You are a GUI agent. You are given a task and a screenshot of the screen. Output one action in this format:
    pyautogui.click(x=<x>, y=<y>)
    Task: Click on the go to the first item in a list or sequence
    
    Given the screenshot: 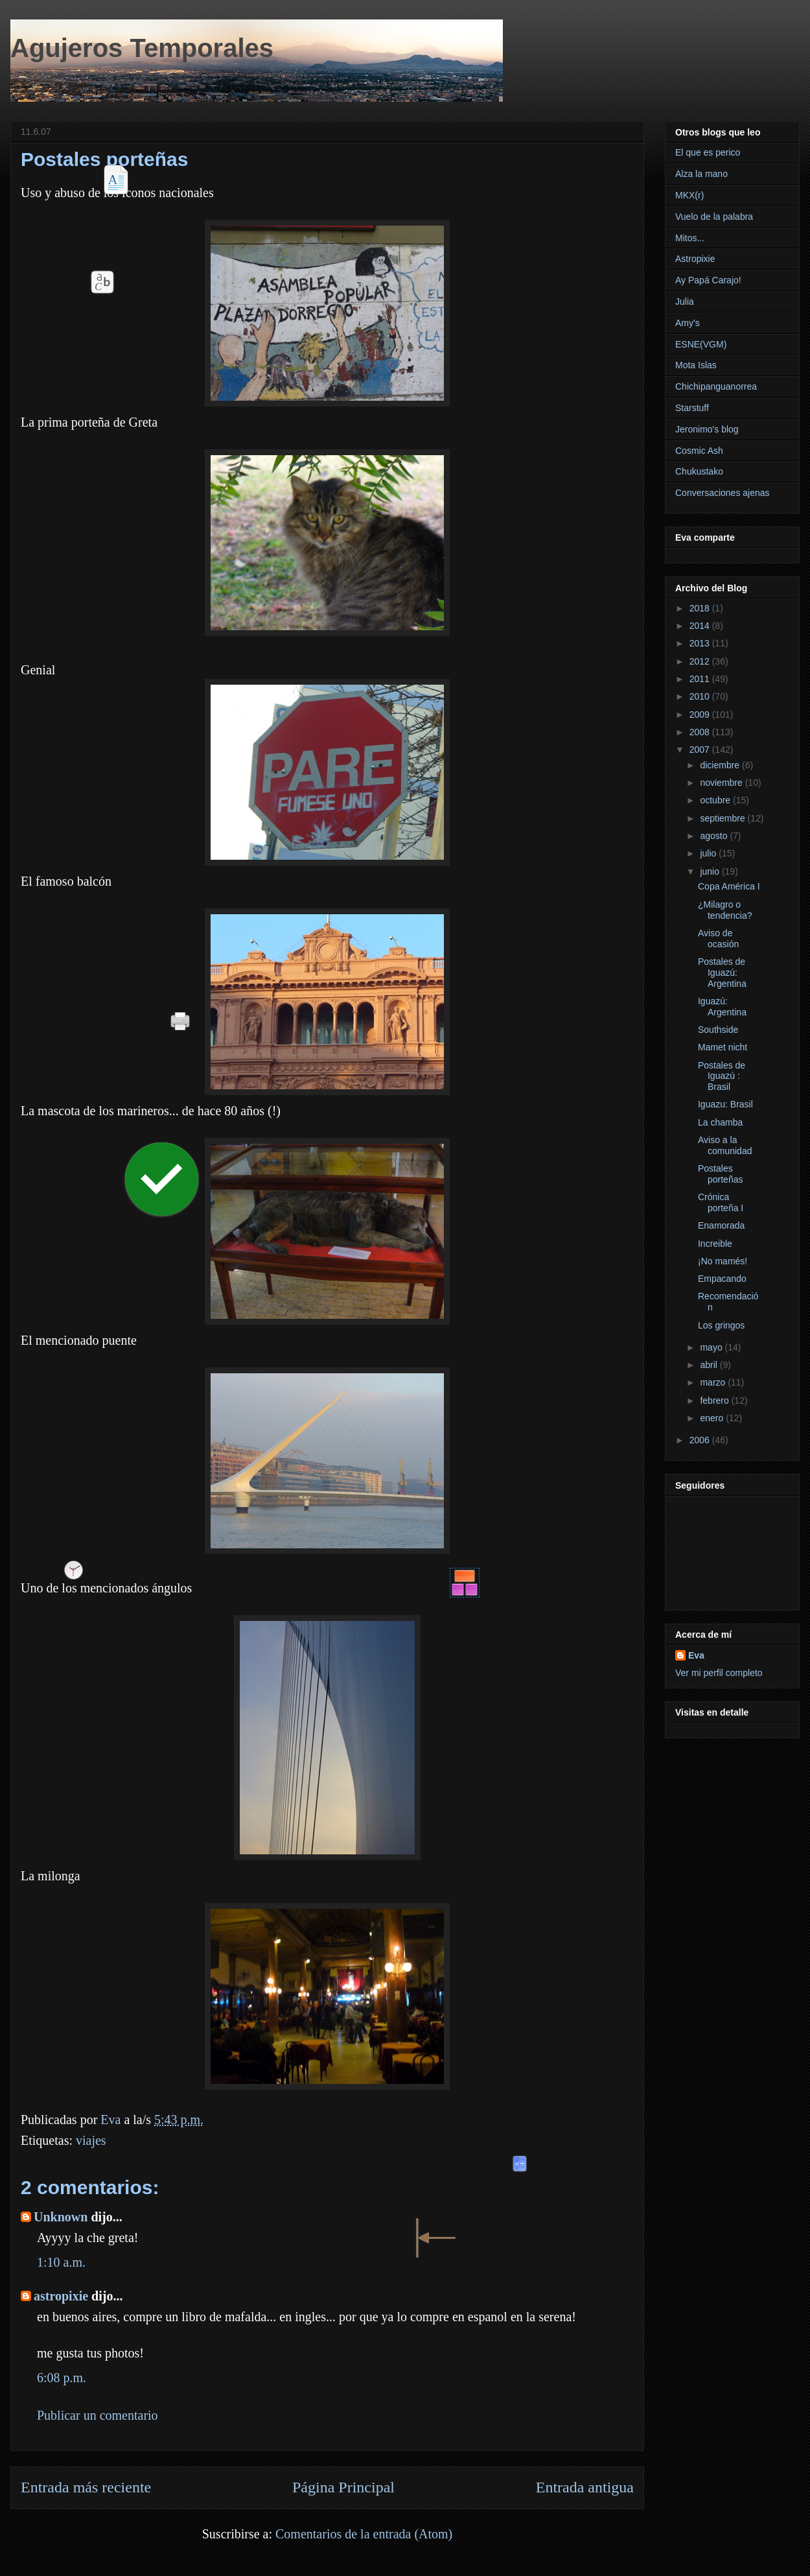 What is the action you would take?
    pyautogui.click(x=435, y=2238)
    